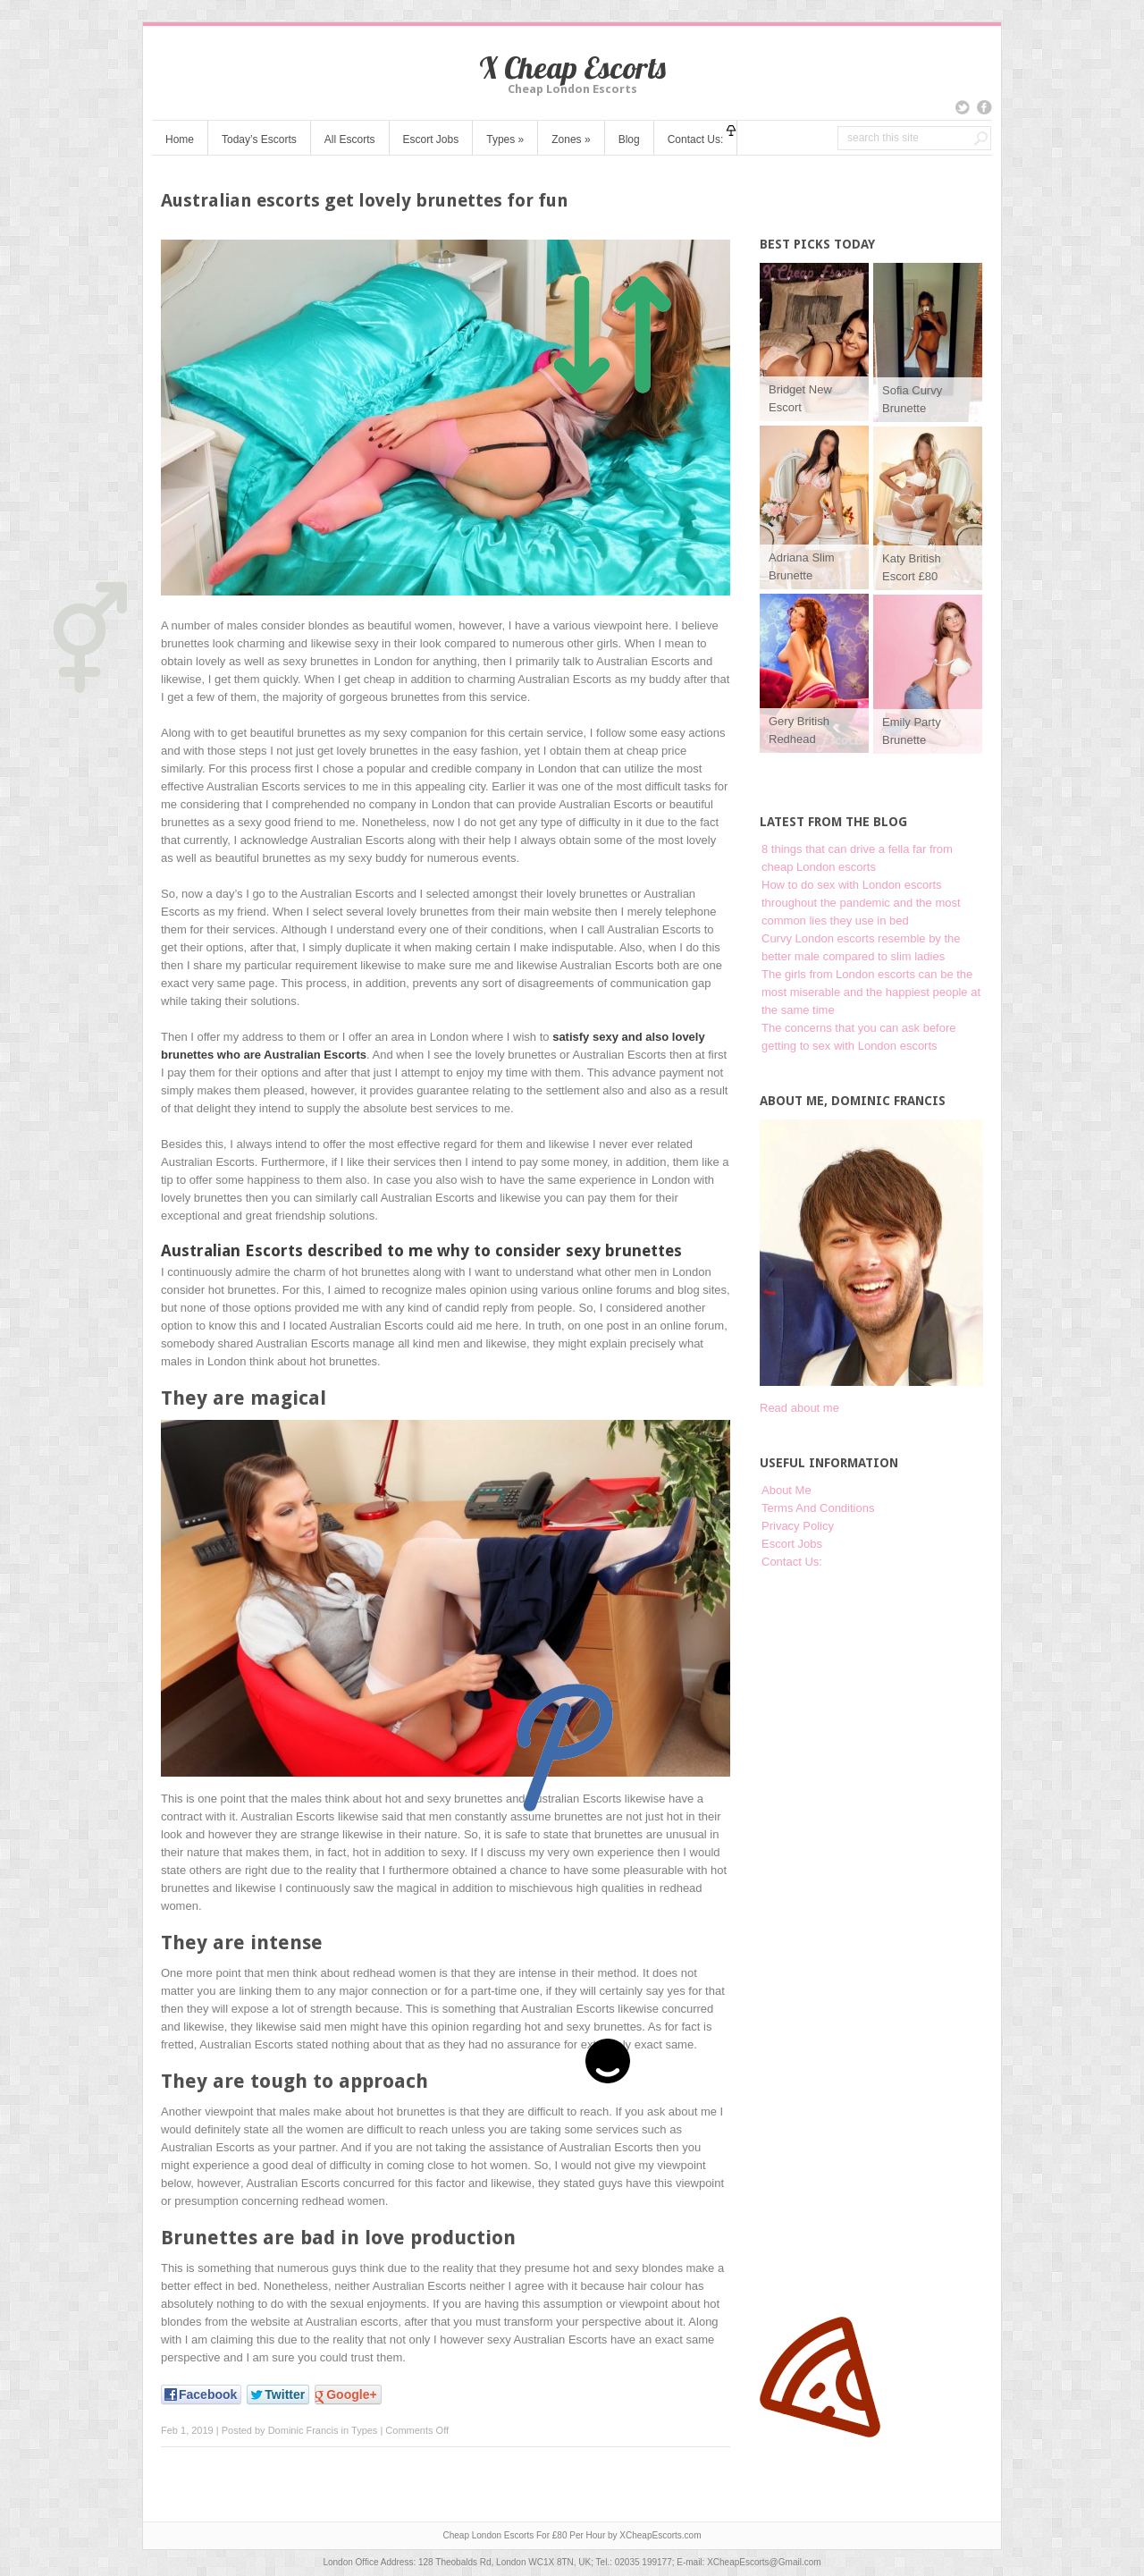 This screenshot has width=1144, height=2576. Describe the element at coordinates (612, 334) in the screenshot. I see `sort items in ascending or descending order` at that location.